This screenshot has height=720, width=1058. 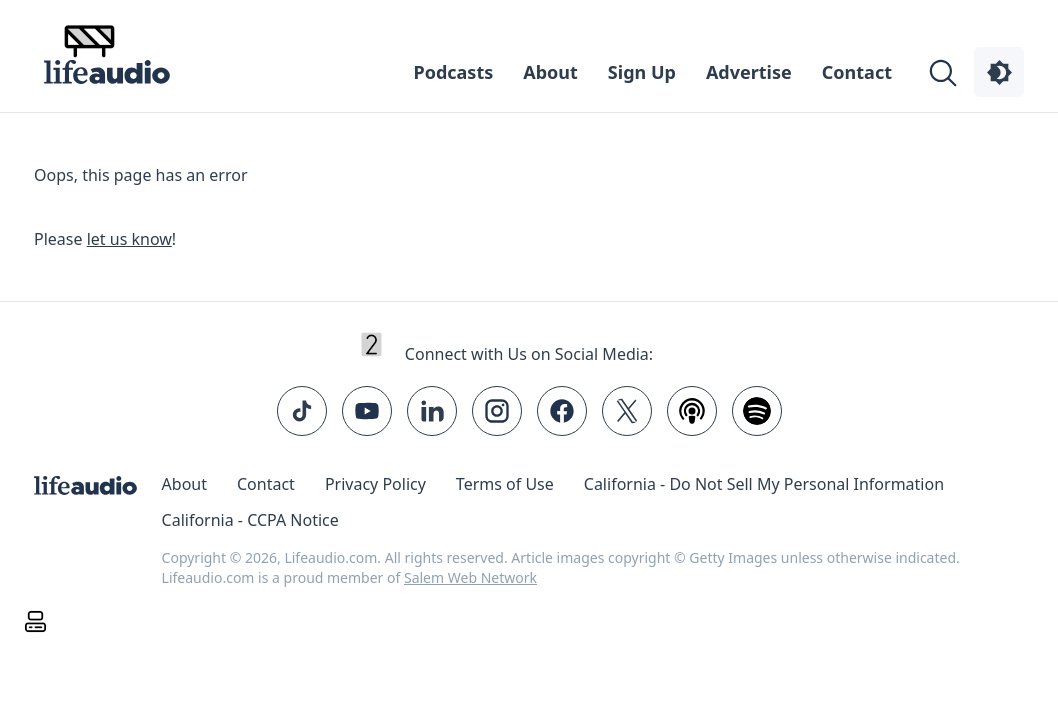 I want to click on indicates step two in a multi-step process, so click(x=371, y=344).